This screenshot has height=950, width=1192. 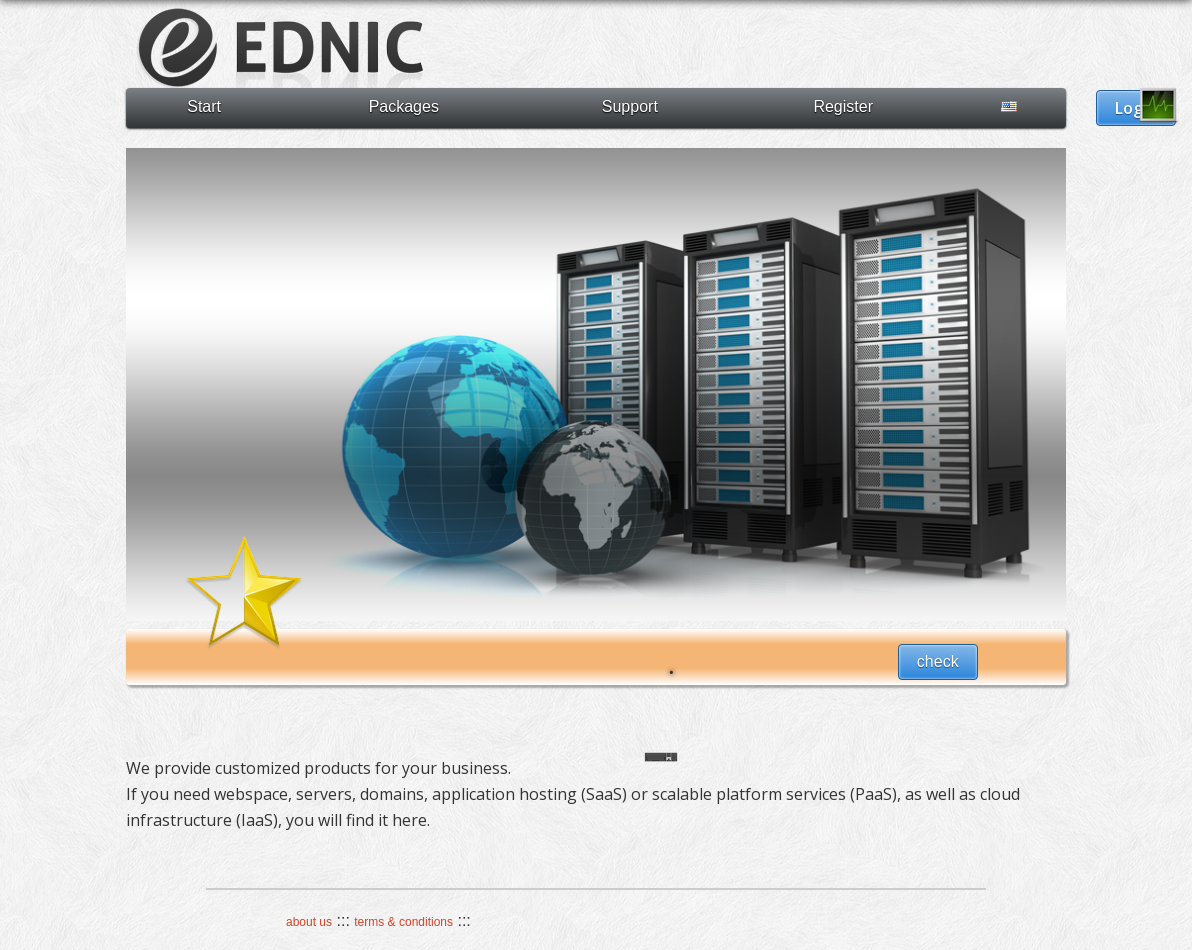 I want to click on apple magic keyboard with numeric keypad in silver and black, so click(x=661, y=757).